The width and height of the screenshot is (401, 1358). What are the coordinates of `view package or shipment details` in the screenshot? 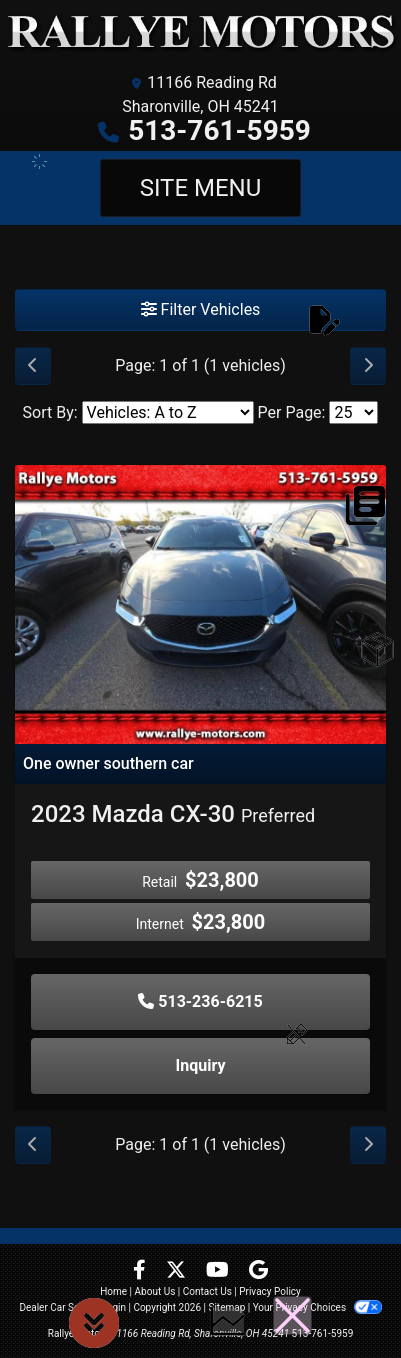 It's located at (377, 649).